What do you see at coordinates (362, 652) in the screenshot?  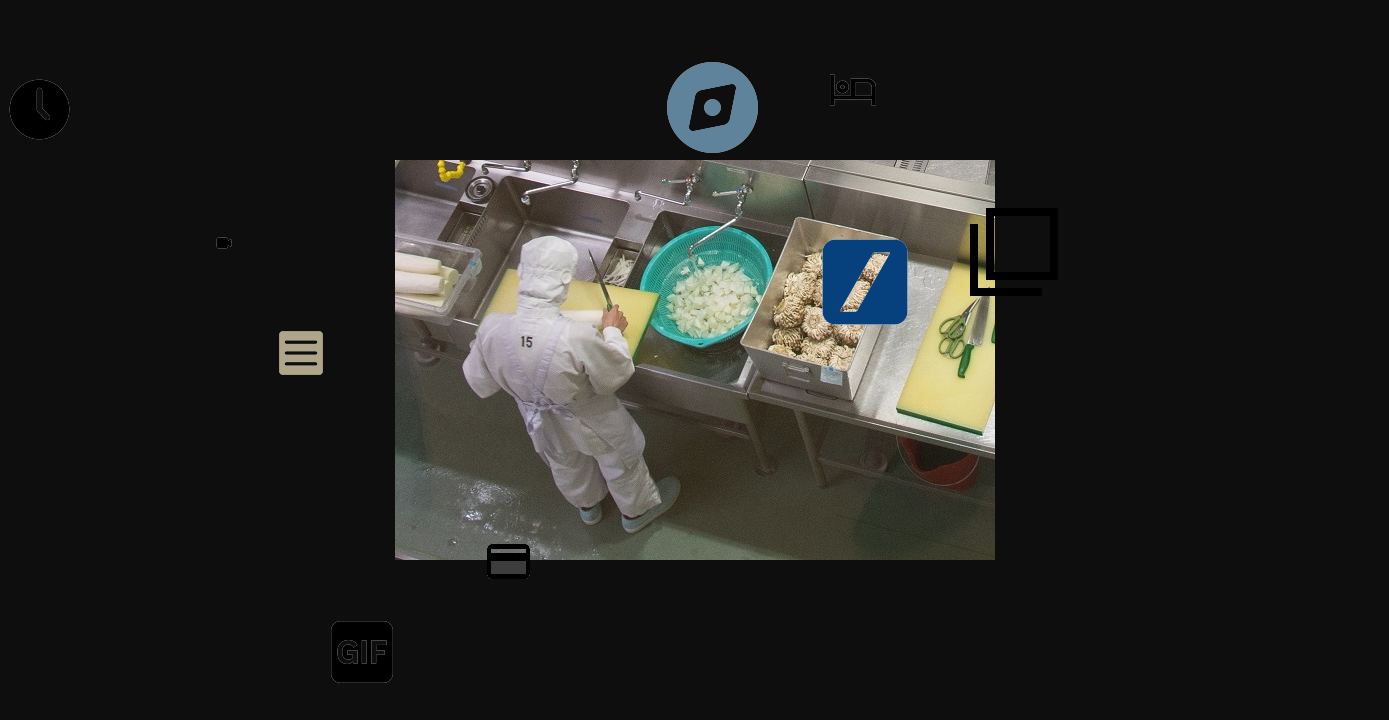 I see `insert a GIF into your message` at bounding box center [362, 652].